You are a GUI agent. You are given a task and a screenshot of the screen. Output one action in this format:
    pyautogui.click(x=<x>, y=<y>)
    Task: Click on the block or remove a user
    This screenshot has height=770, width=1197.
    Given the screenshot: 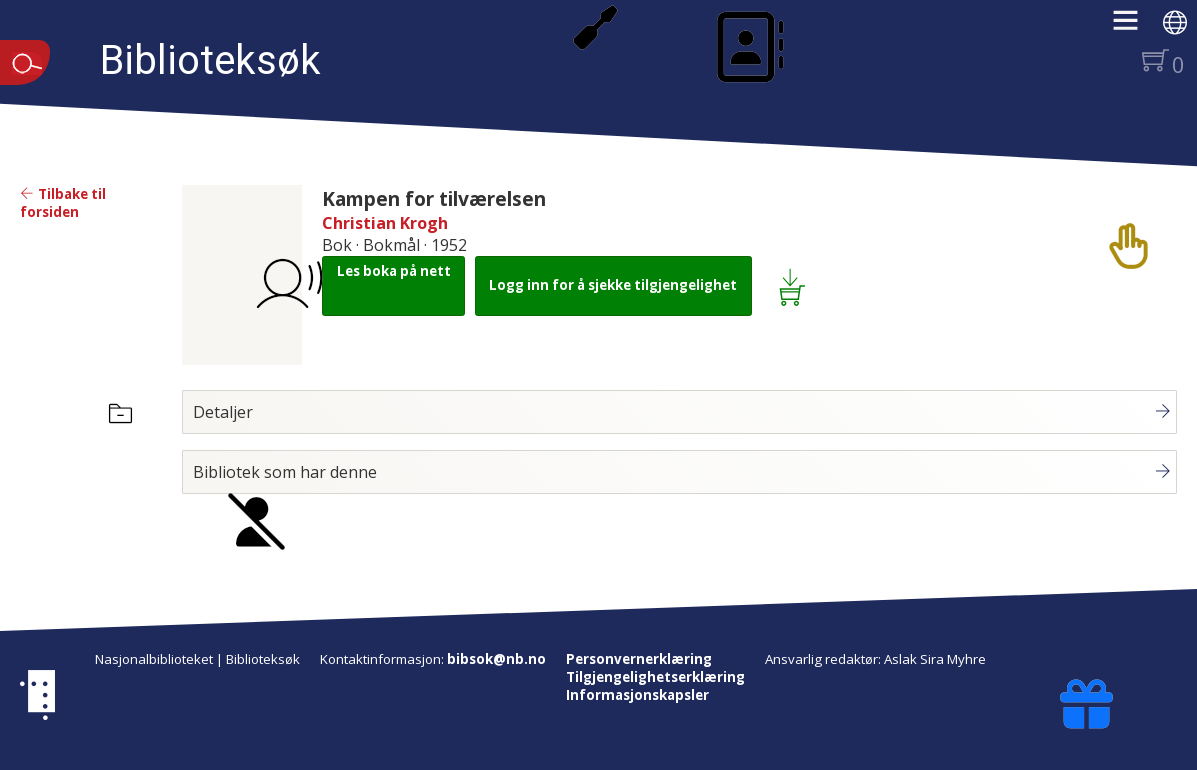 What is the action you would take?
    pyautogui.click(x=256, y=521)
    